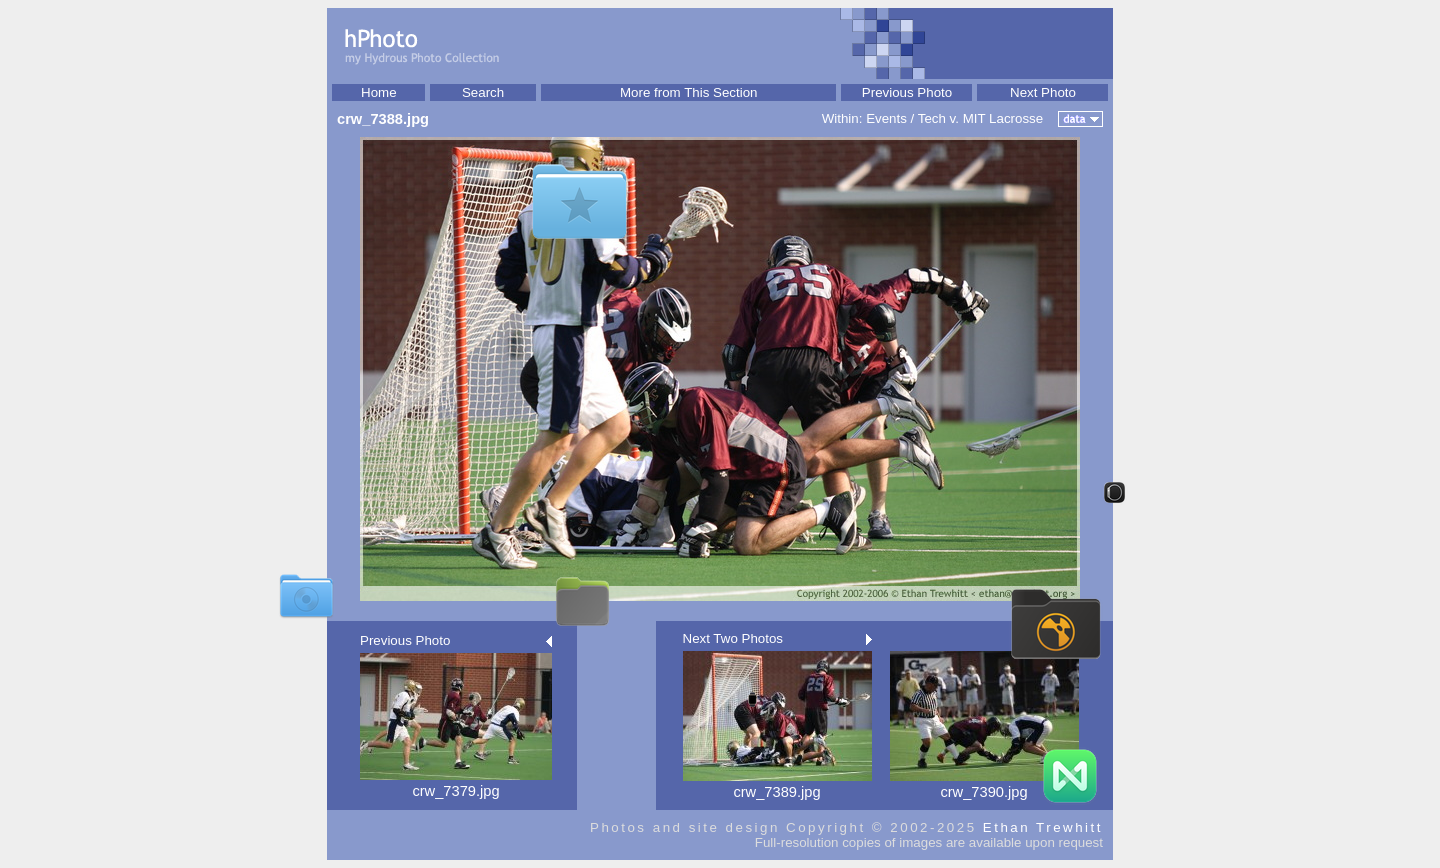 The image size is (1440, 868). Describe the element at coordinates (306, 595) in the screenshot. I see `open your recordings folder` at that location.